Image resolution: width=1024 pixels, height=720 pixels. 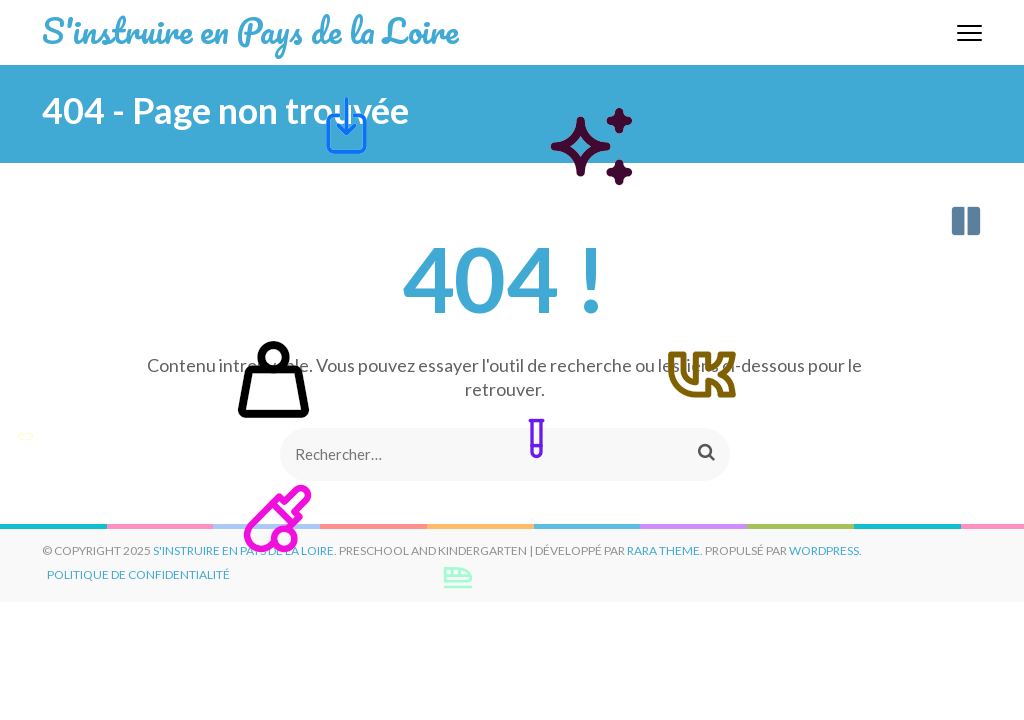 I want to click on indicates AI-generated or enhanced content, so click(x=593, y=146).